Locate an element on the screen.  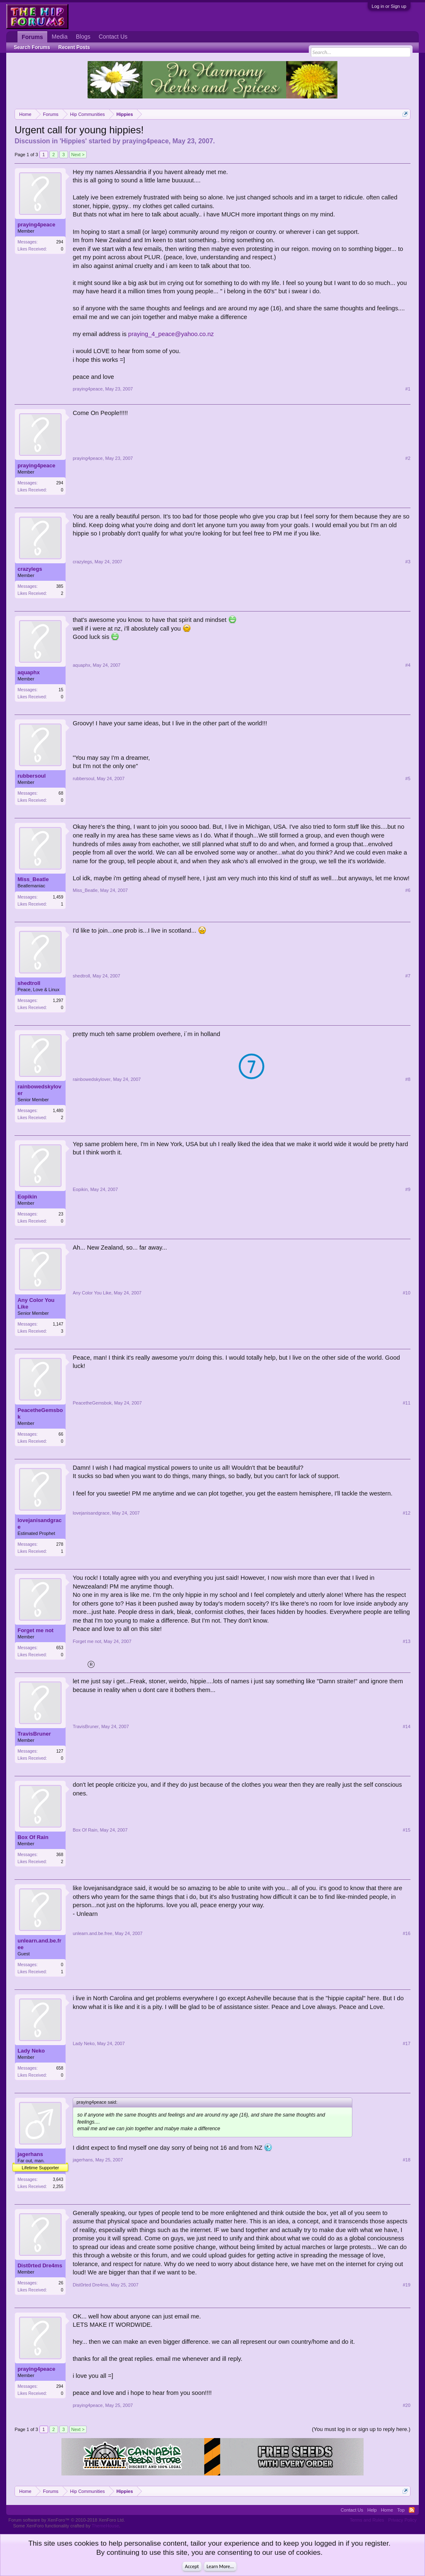
indicates a registered trademark symbol is located at coordinates (91, 1664).